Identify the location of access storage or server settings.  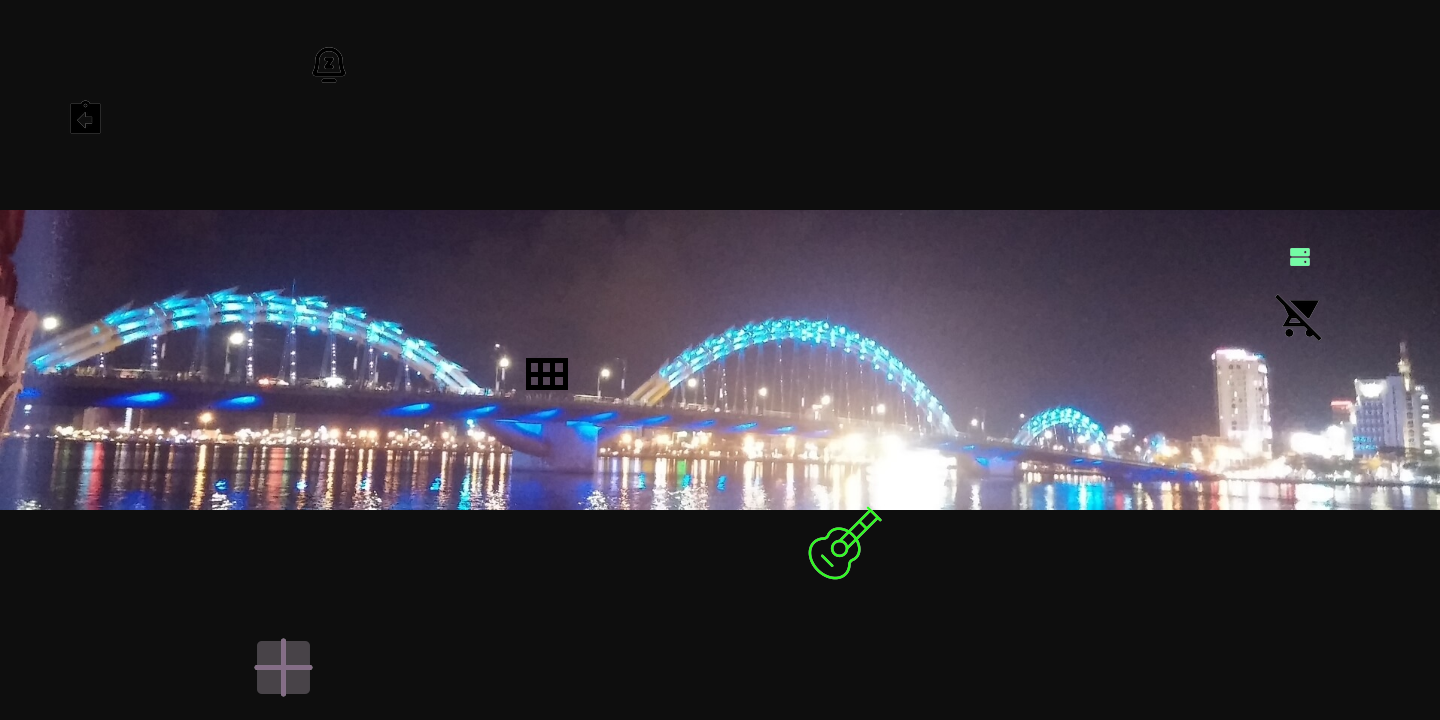
(1300, 257).